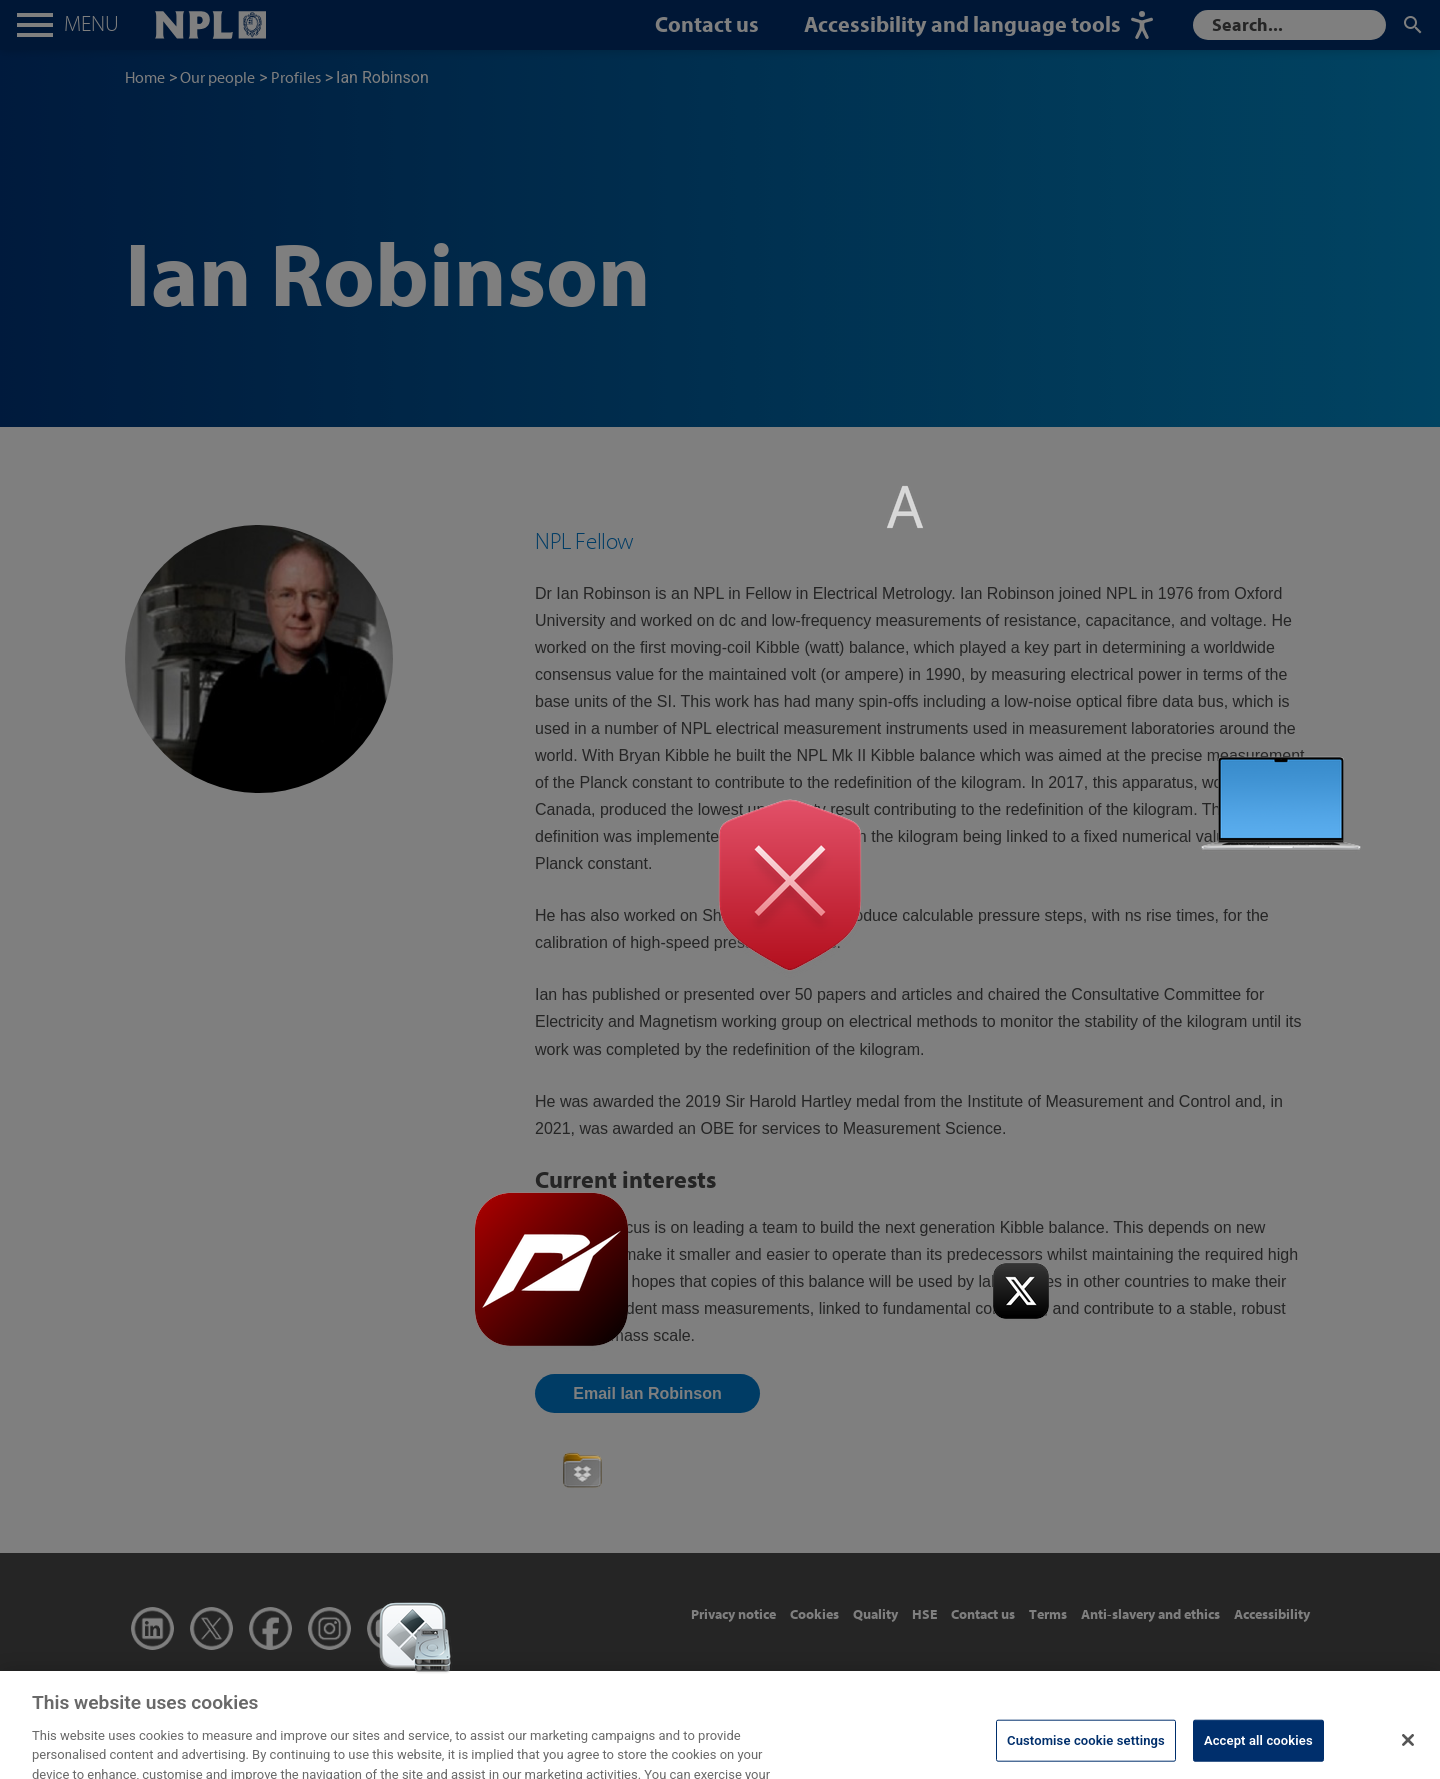 This screenshot has height=1779, width=1440. What do you see at coordinates (790, 891) in the screenshot?
I see `indicates low or weak security status` at bounding box center [790, 891].